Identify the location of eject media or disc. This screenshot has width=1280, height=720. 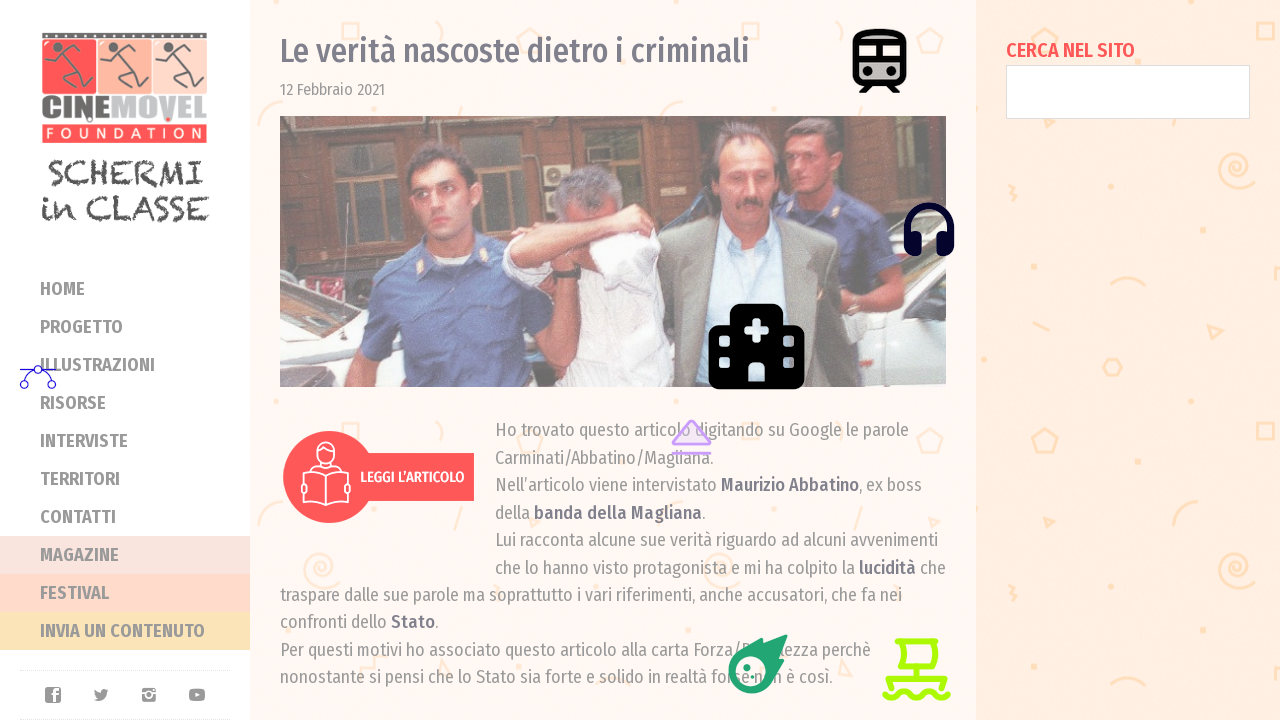
(691, 439).